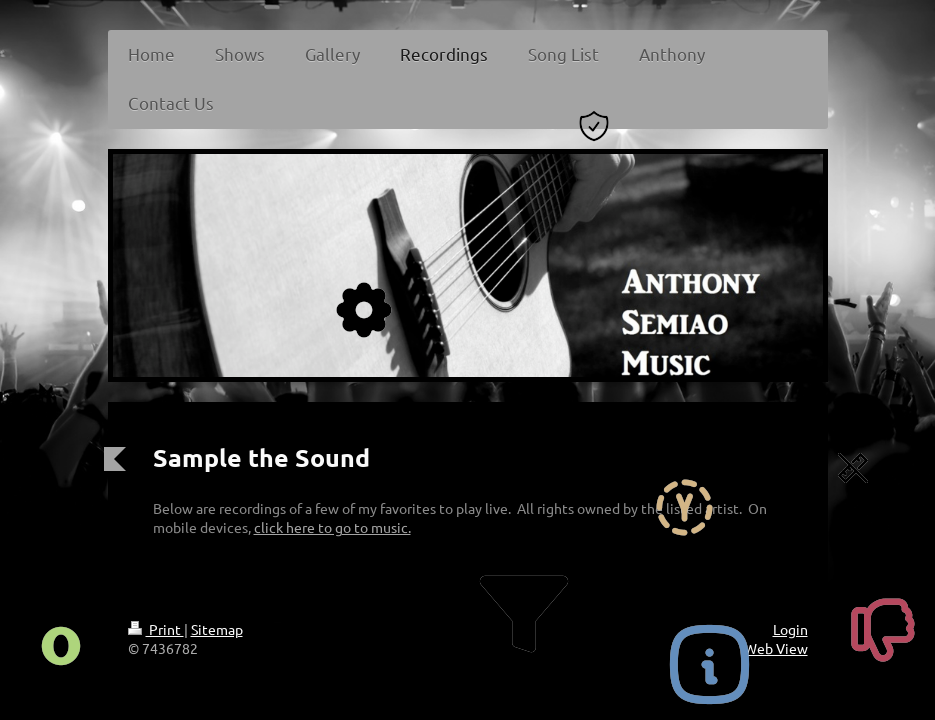  What do you see at coordinates (885, 628) in the screenshot?
I see `dislike or downvote content` at bounding box center [885, 628].